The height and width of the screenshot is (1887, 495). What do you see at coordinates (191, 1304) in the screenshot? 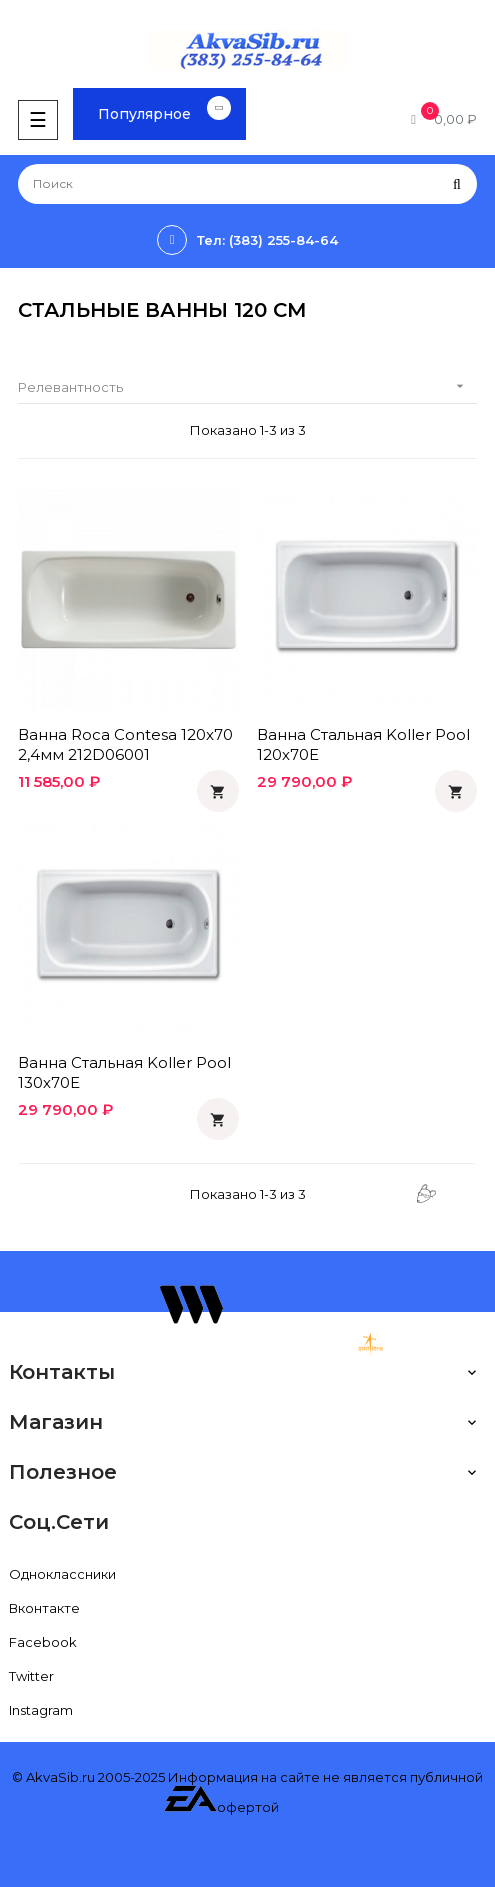
I see `thirdweb platform logo` at bounding box center [191, 1304].